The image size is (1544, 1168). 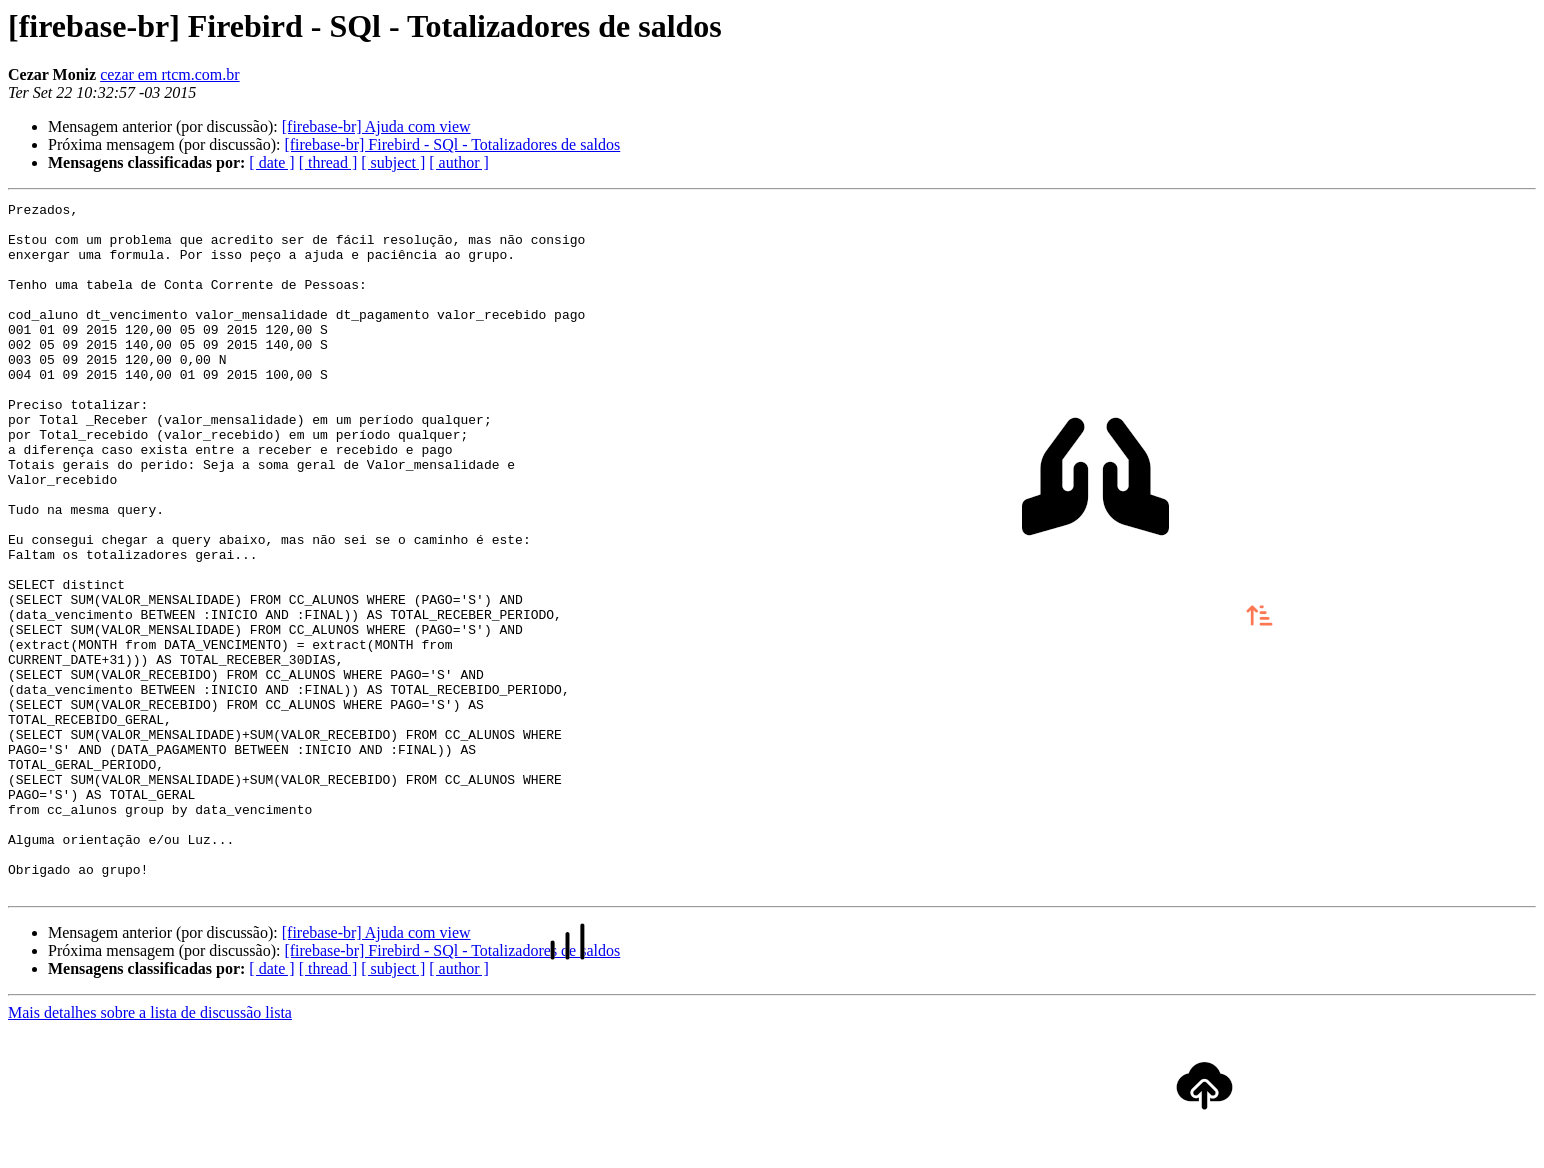 What do you see at coordinates (1204, 1084) in the screenshot?
I see `upload a file to cloud storage` at bounding box center [1204, 1084].